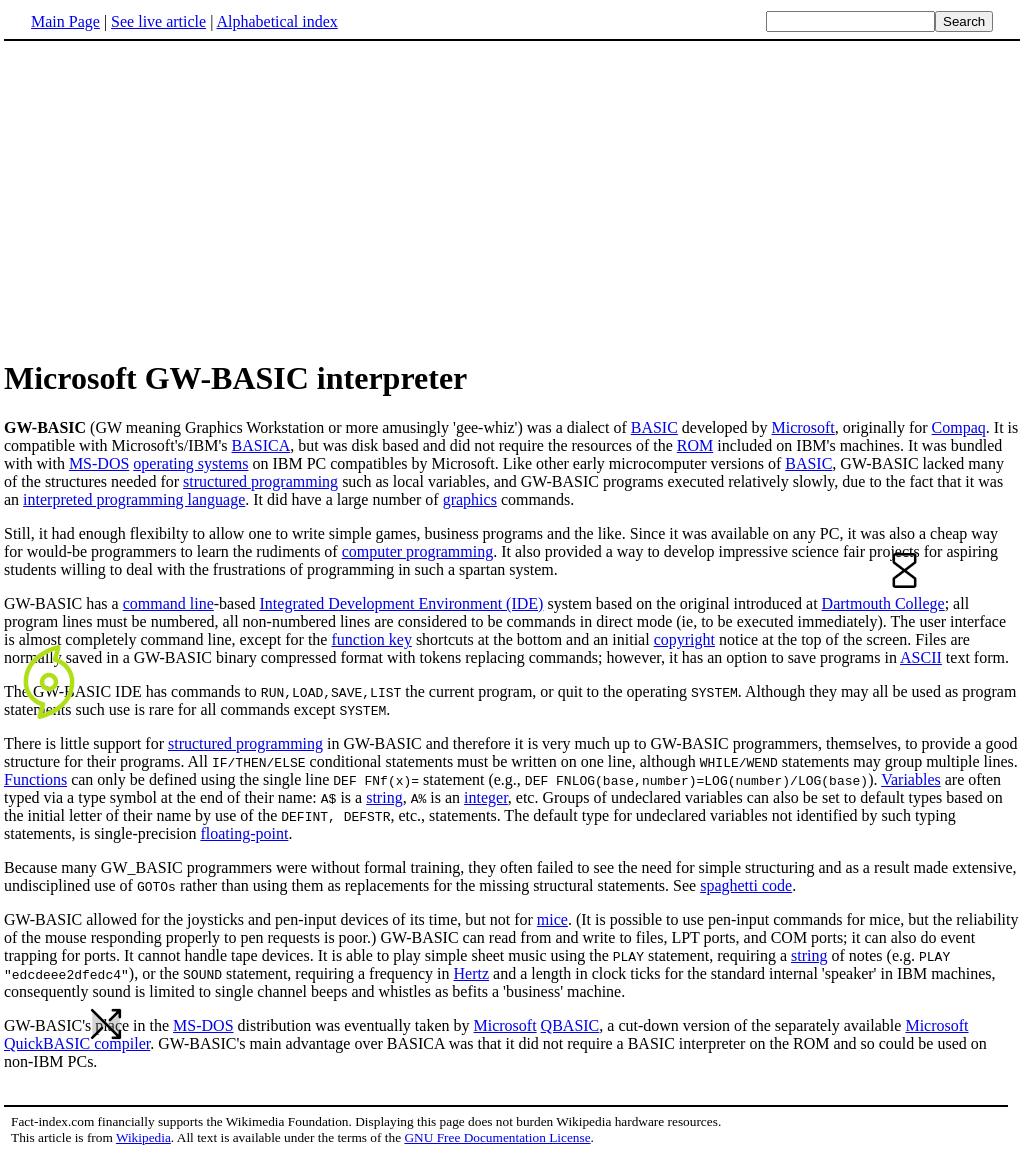  I want to click on shuffle or randomize playback order, so click(106, 1024).